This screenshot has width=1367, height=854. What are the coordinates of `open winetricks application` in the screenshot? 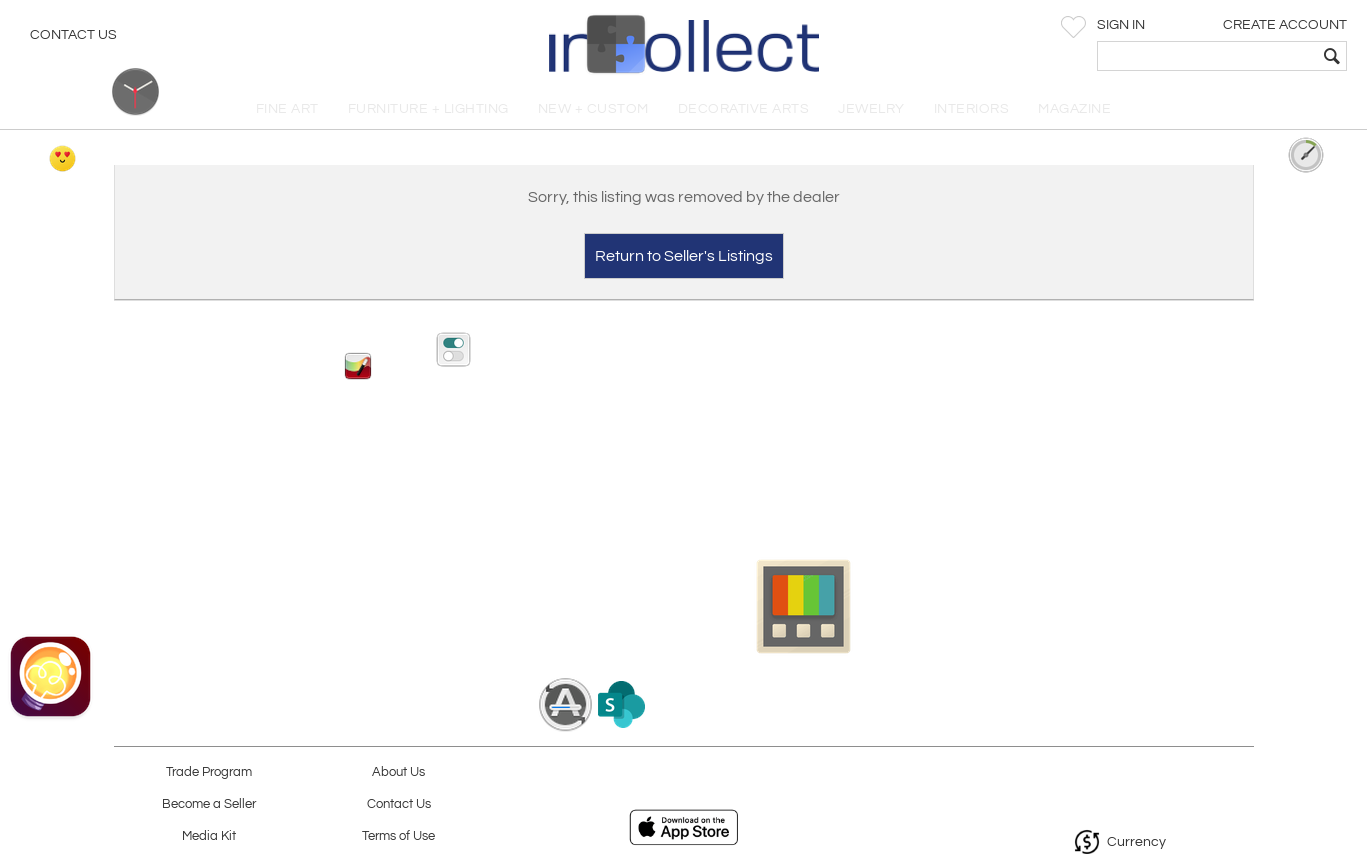 It's located at (358, 366).